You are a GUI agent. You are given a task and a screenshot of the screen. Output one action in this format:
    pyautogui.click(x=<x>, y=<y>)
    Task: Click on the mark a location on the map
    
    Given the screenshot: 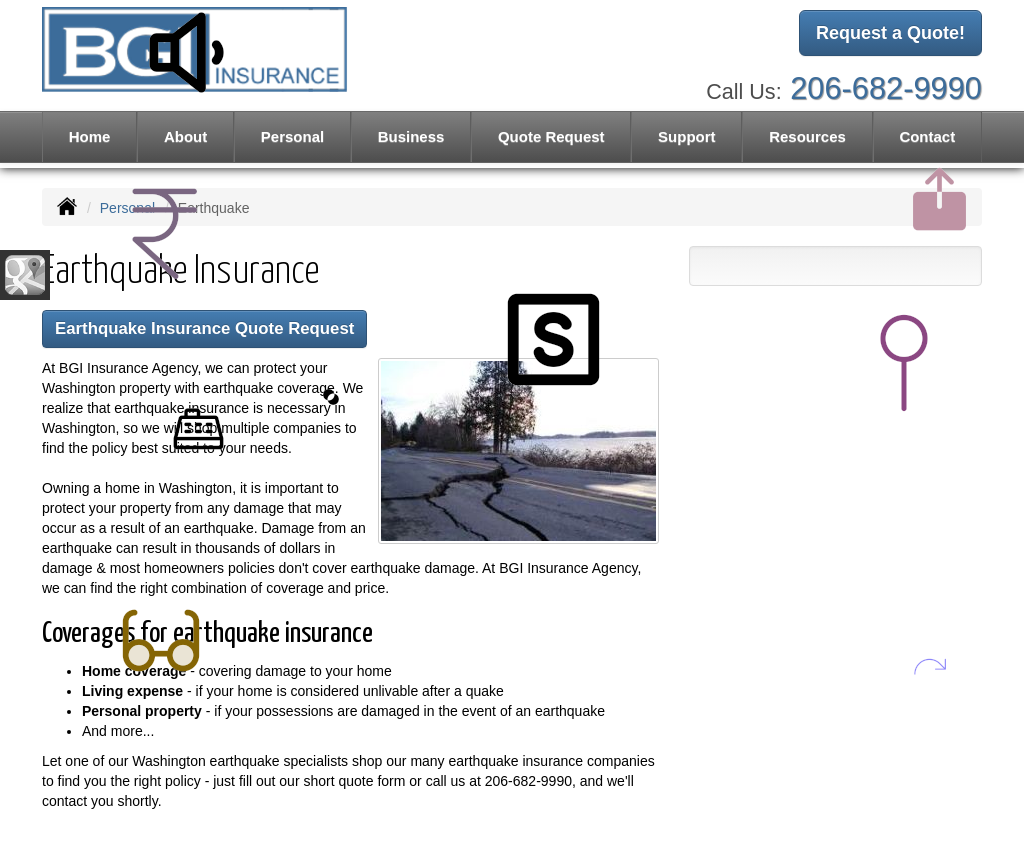 What is the action you would take?
    pyautogui.click(x=904, y=363)
    